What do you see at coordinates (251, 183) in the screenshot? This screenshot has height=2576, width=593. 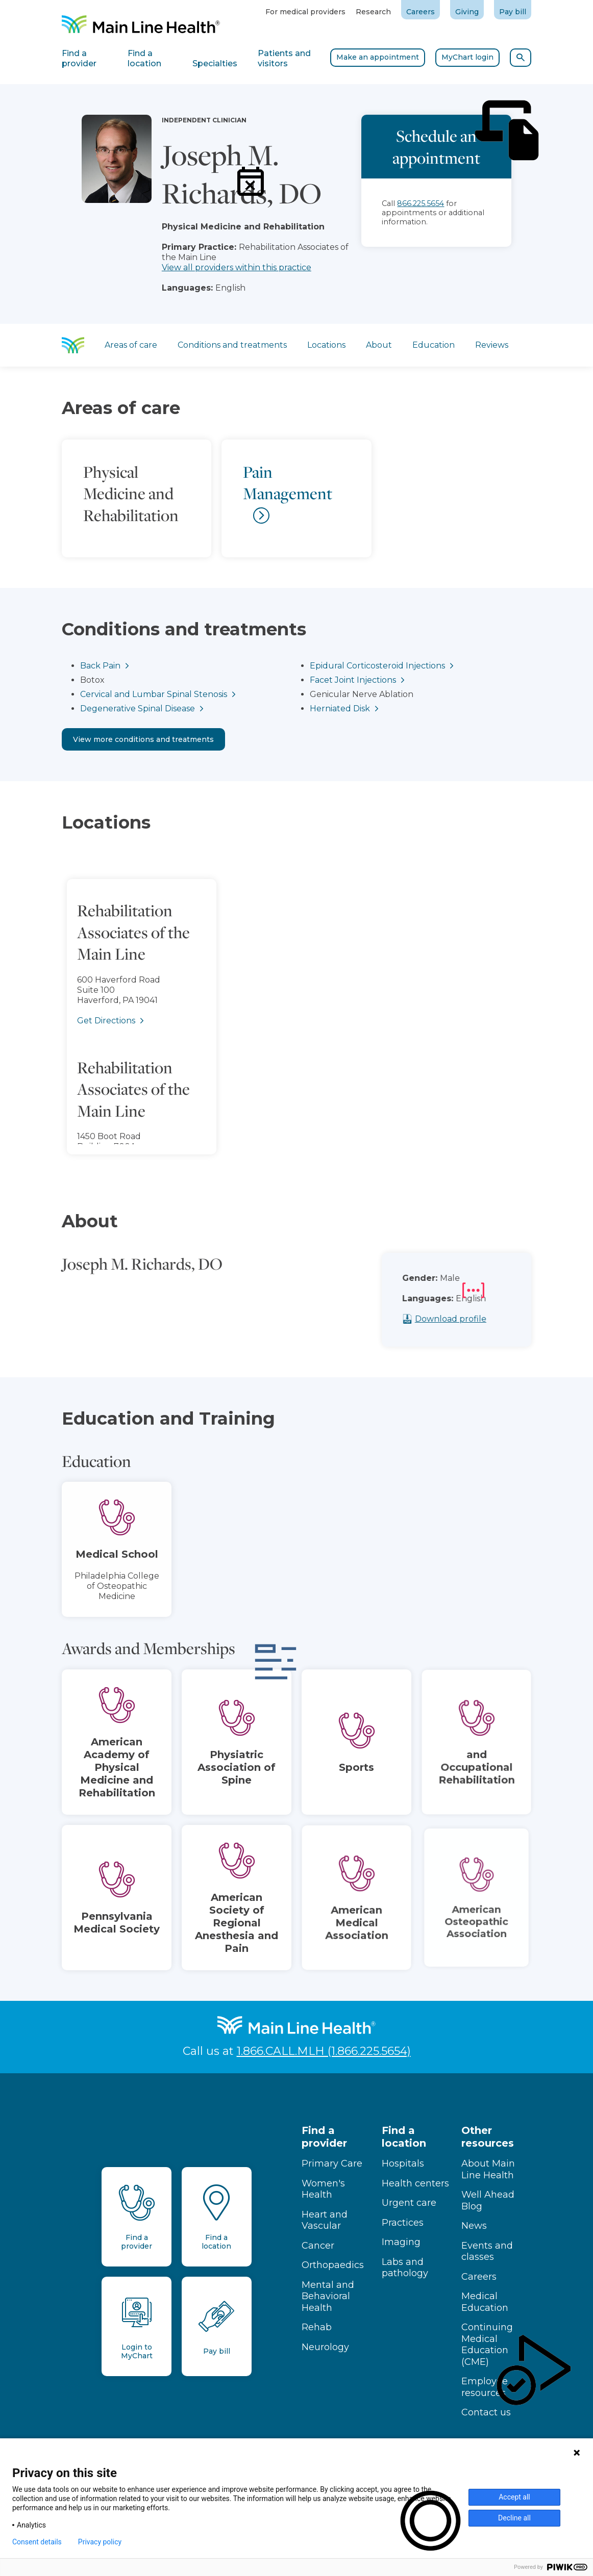 I see `indicates a cancelled or unavailable event` at bounding box center [251, 183].